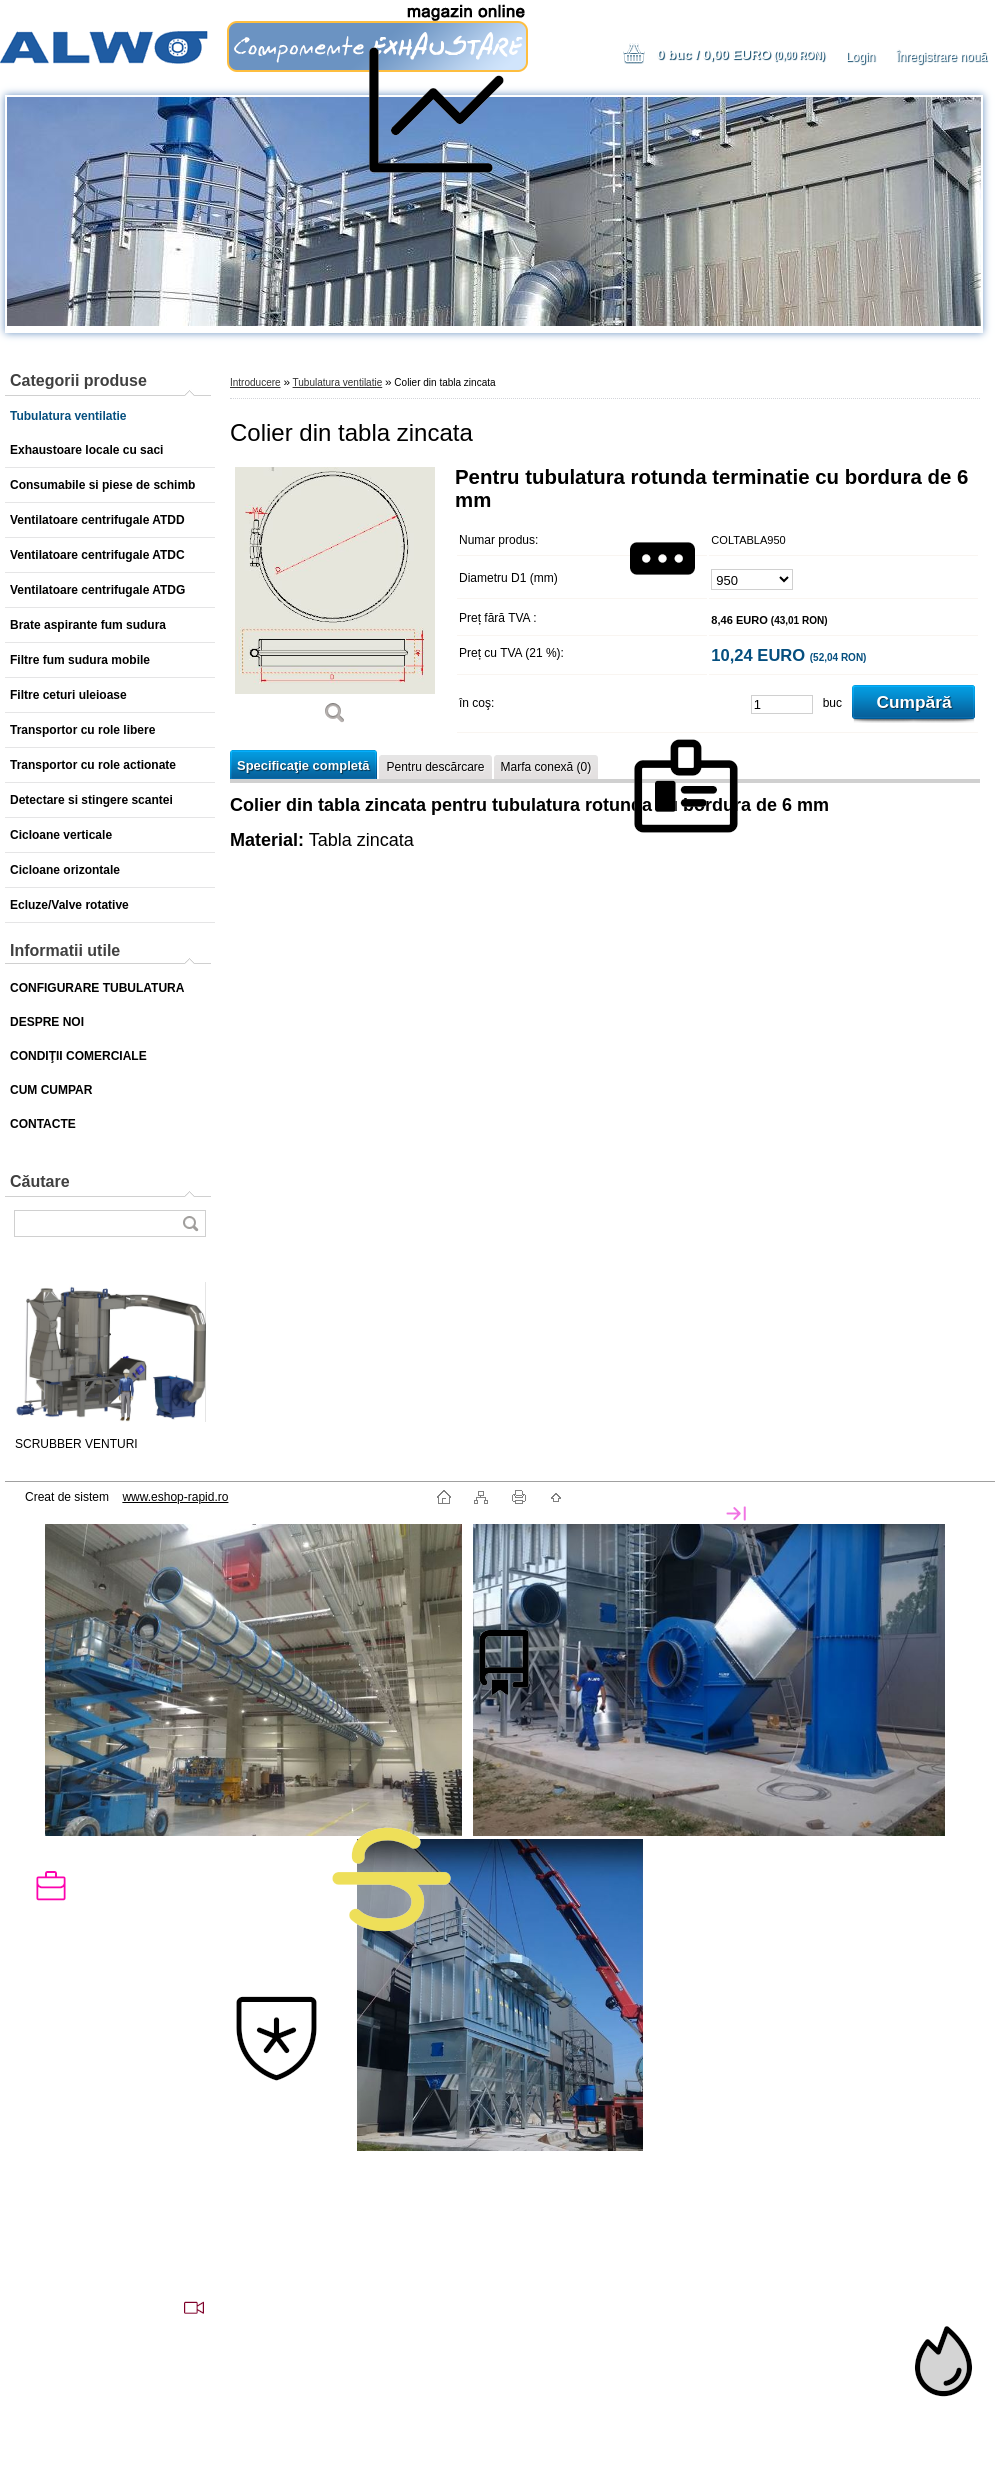 This screenshot has height=2483, width=1000. I want to click on access more options or actions, so click(662, 558).